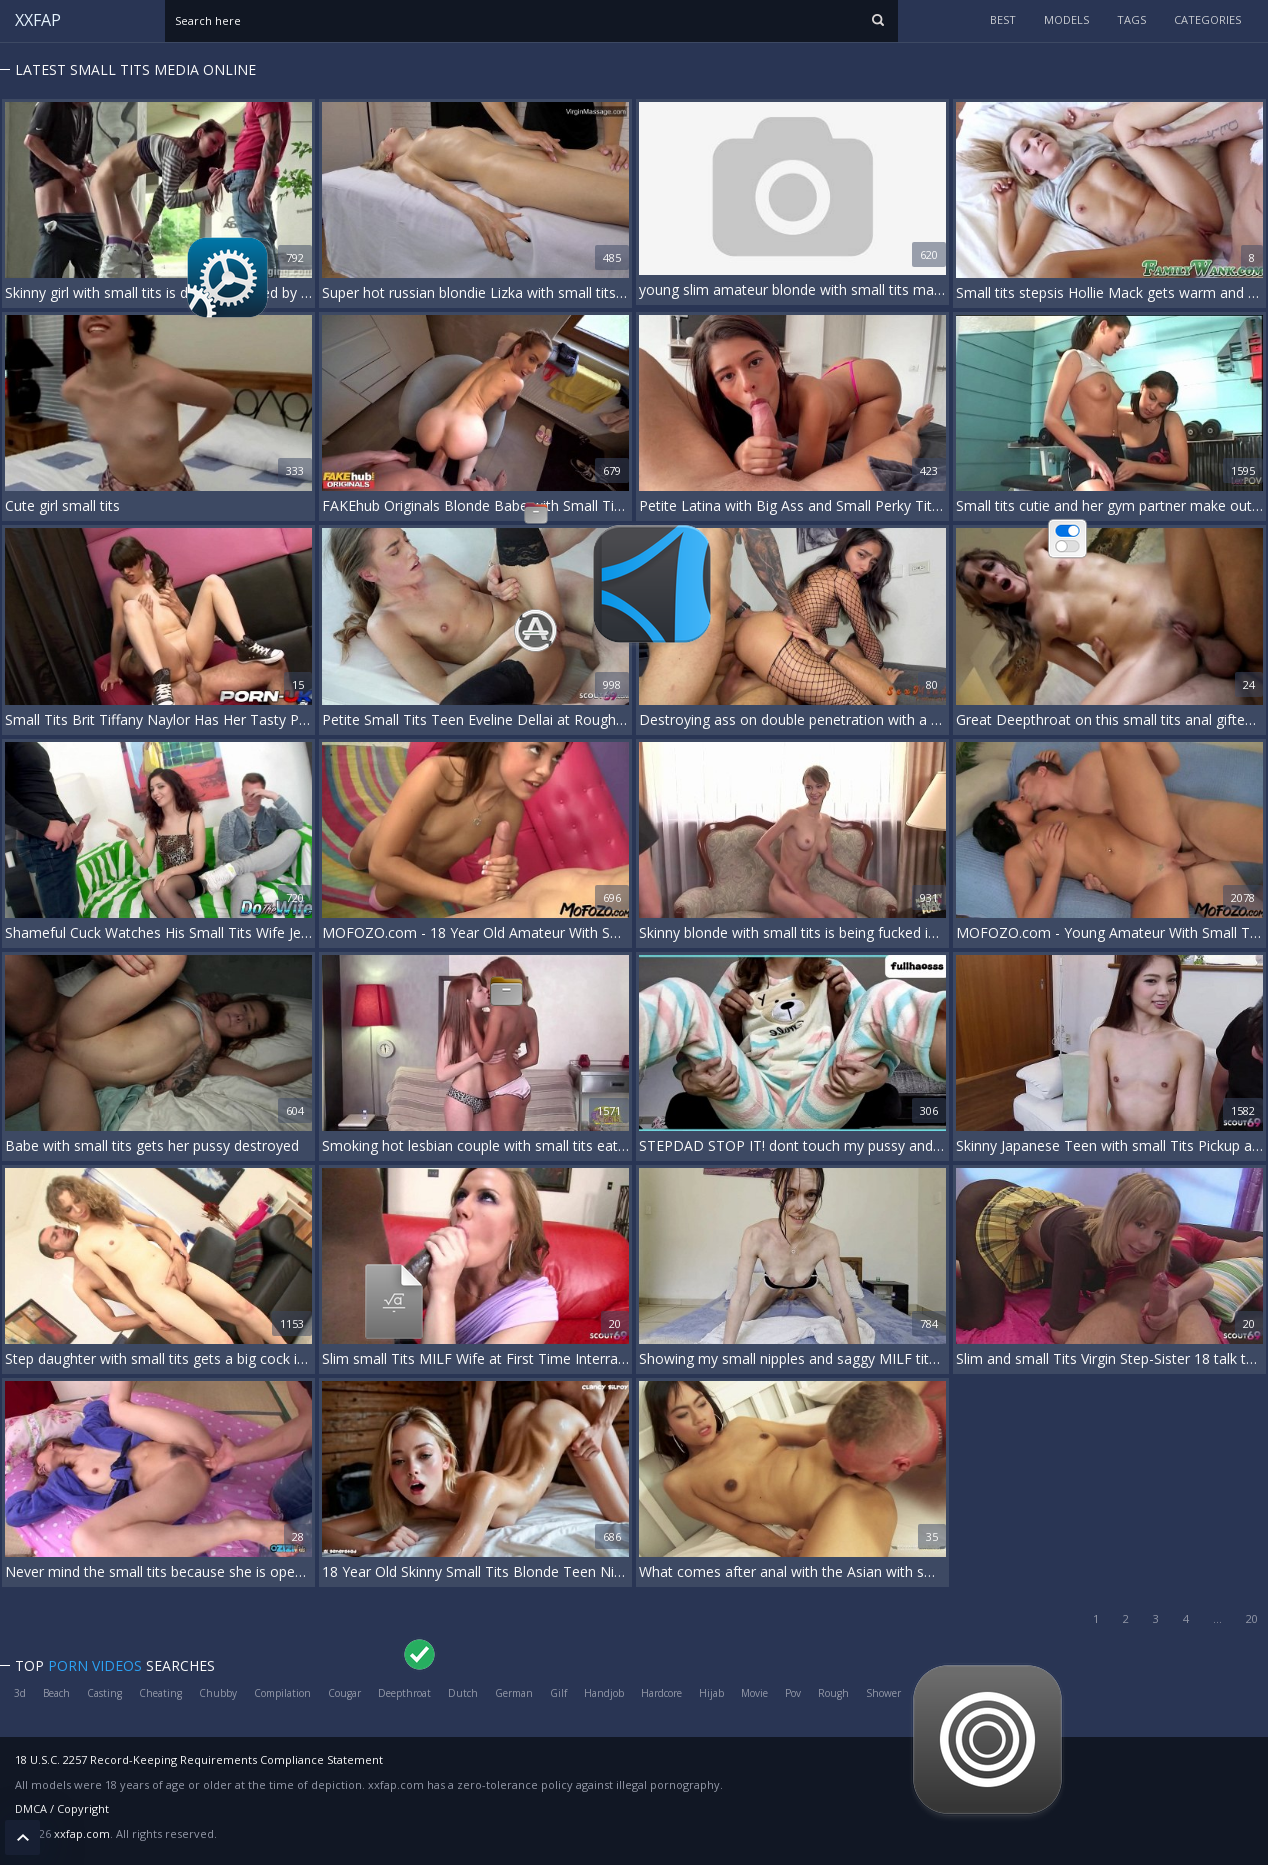 This screenshot has height=1865, width=1268. I want to click on open an opendocument formula file, so click(394, 1303).